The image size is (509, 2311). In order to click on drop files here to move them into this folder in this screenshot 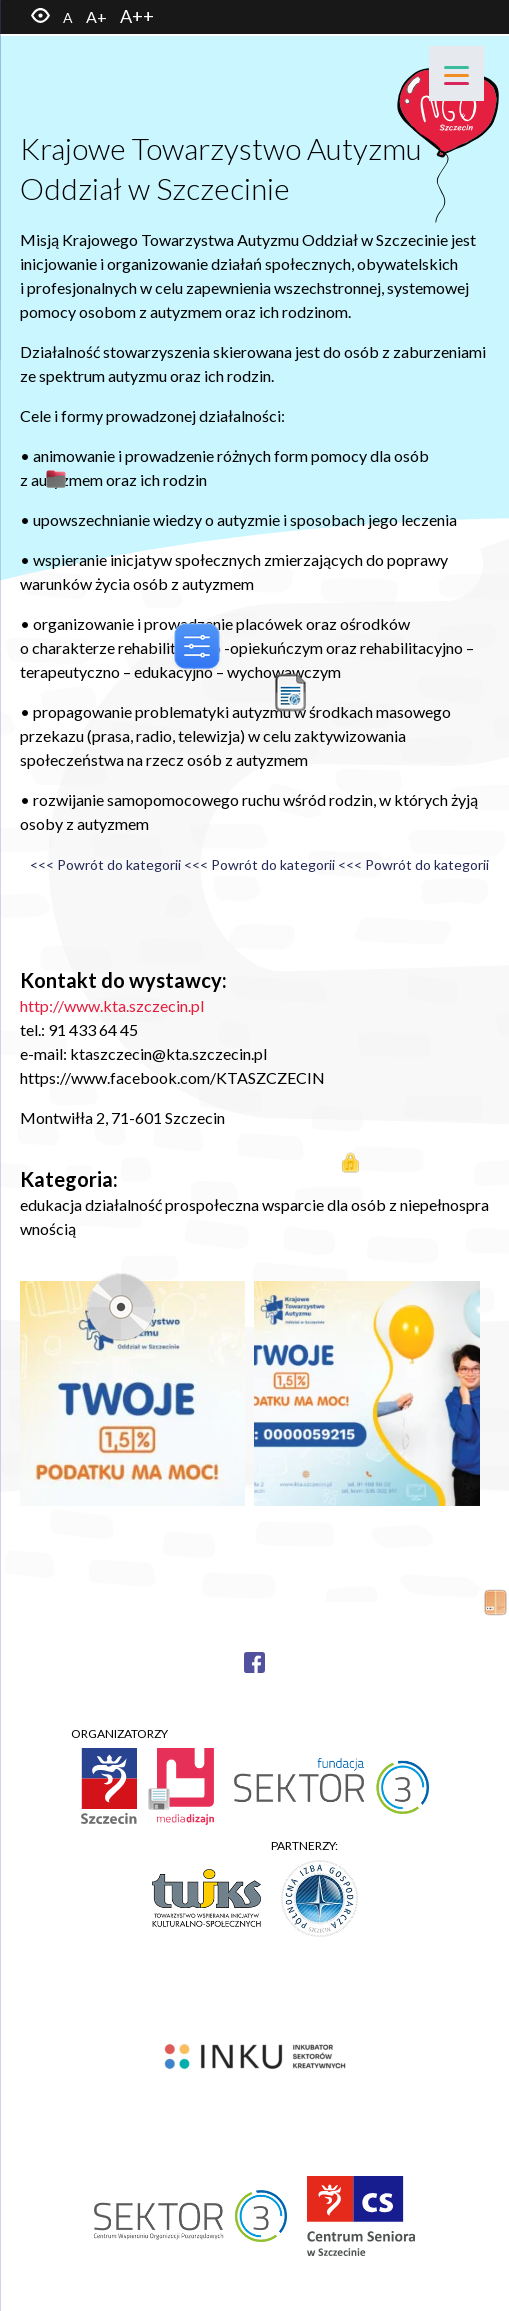, I will do `click(56, 479)`.